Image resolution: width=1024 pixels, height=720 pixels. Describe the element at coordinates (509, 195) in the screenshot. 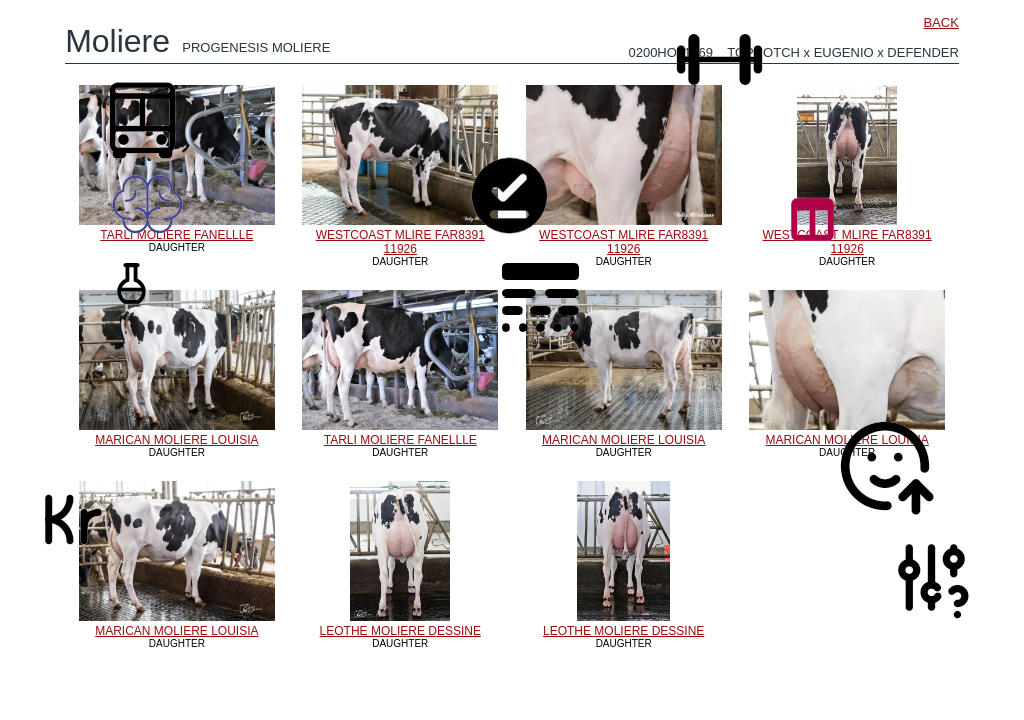

I see `indicates content is available offline` at that location.